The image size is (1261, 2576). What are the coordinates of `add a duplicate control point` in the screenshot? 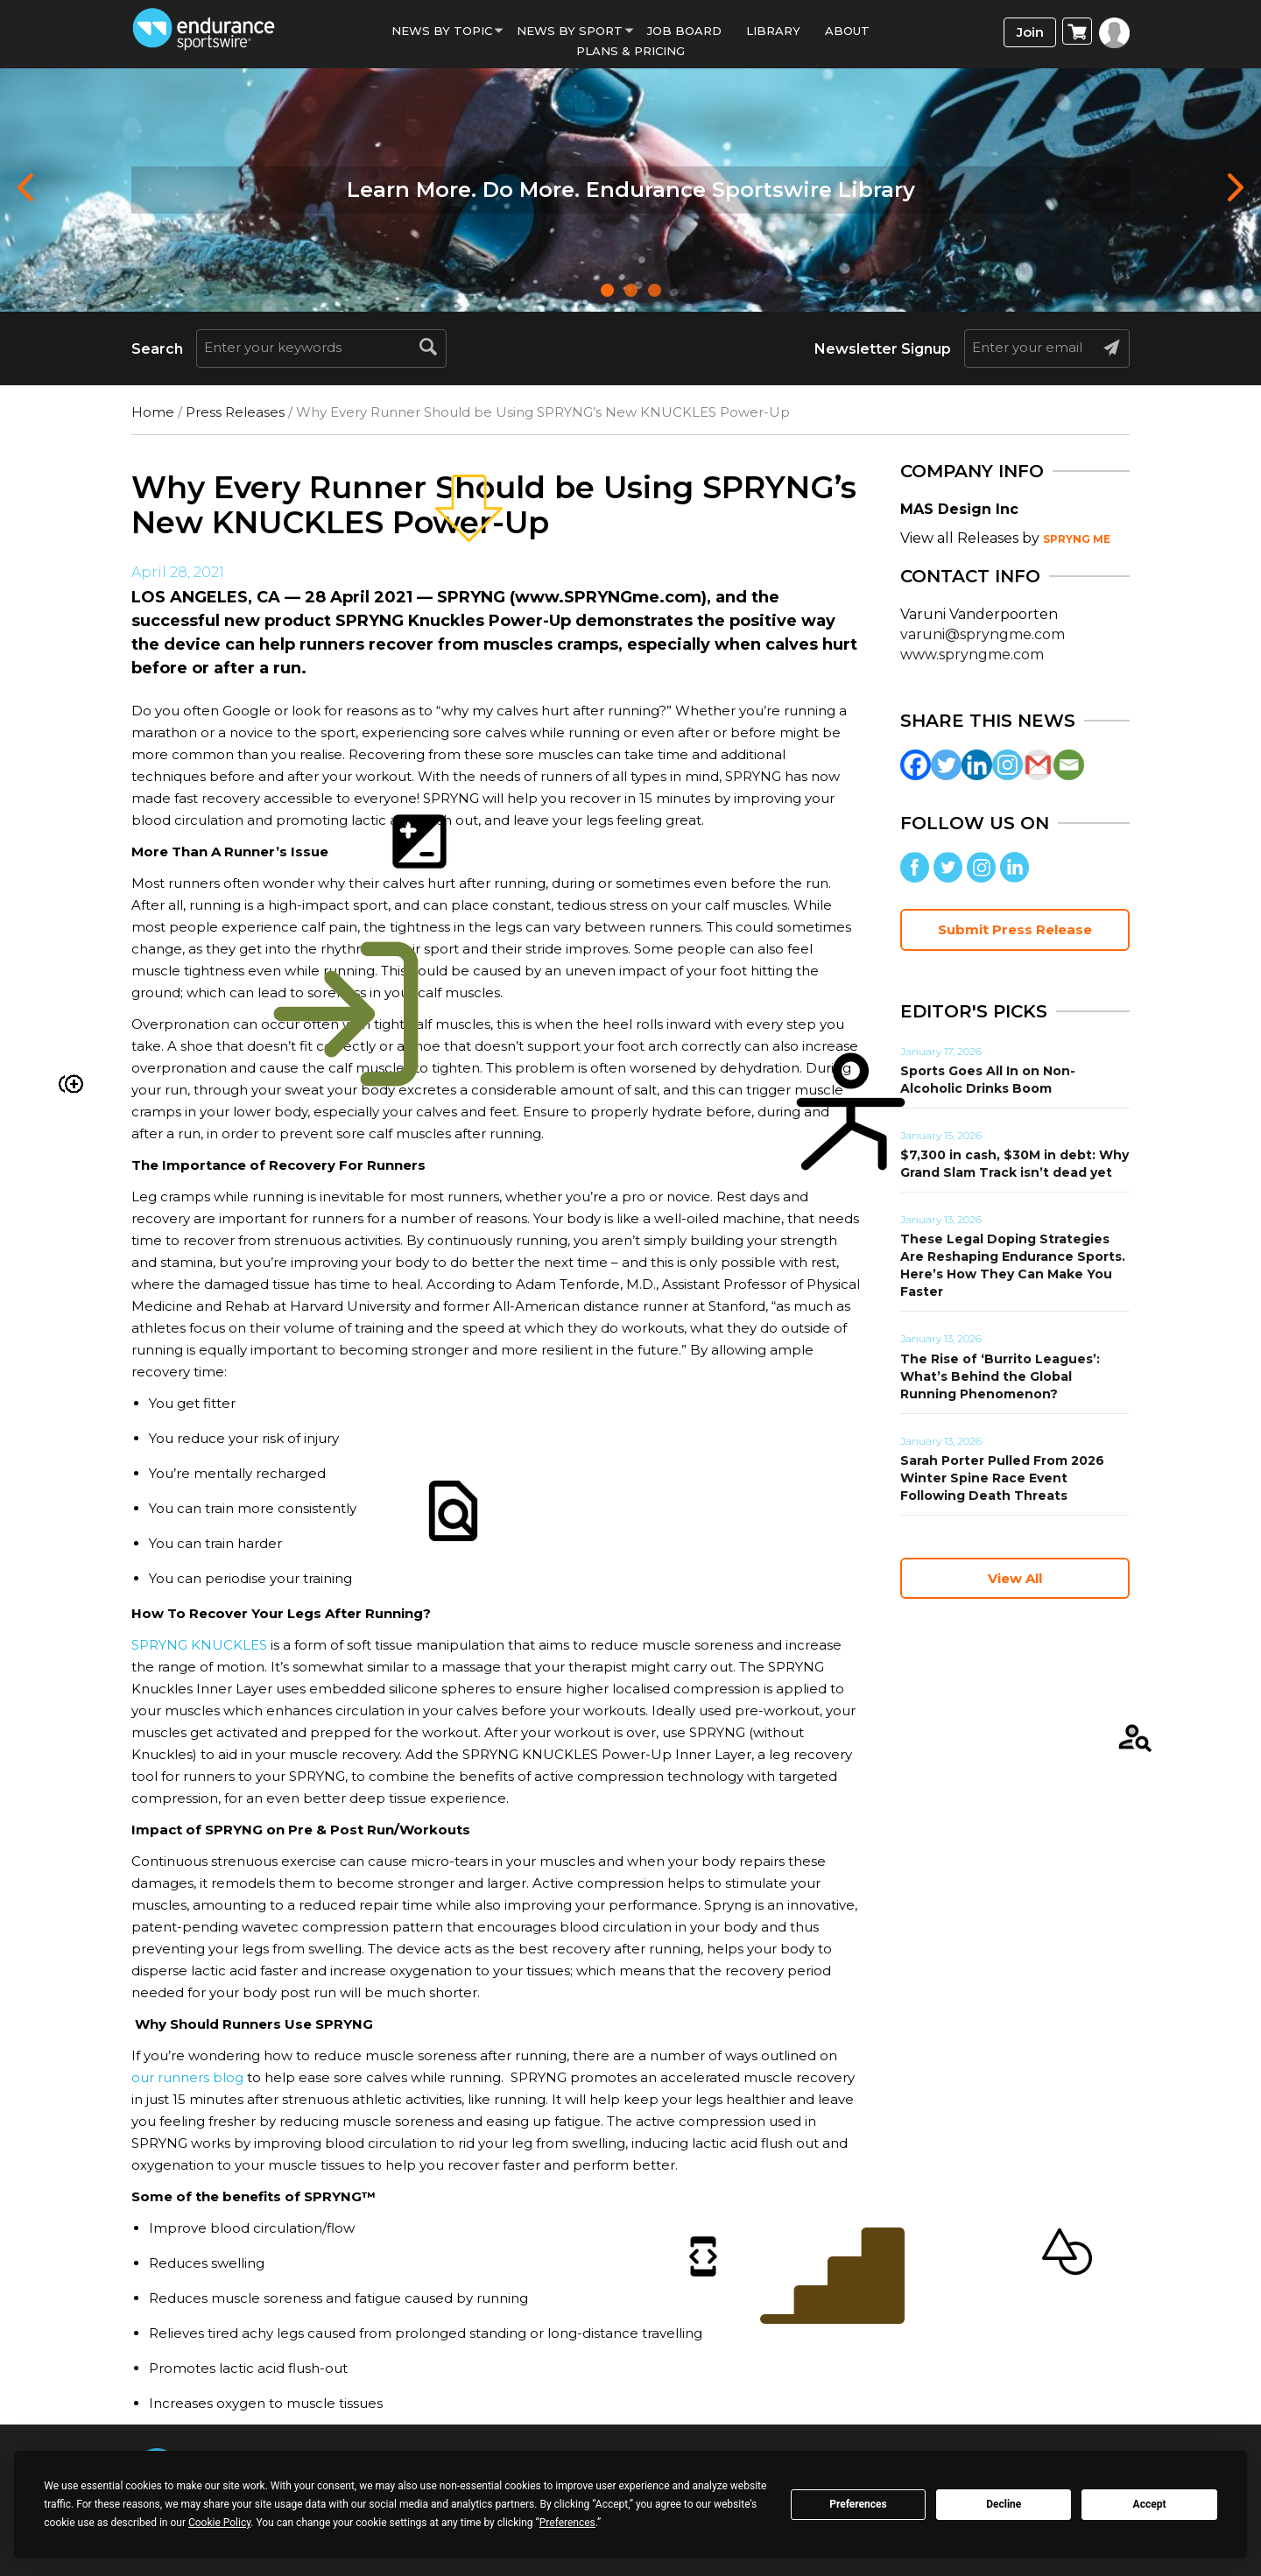 It's located at (71, 1084).